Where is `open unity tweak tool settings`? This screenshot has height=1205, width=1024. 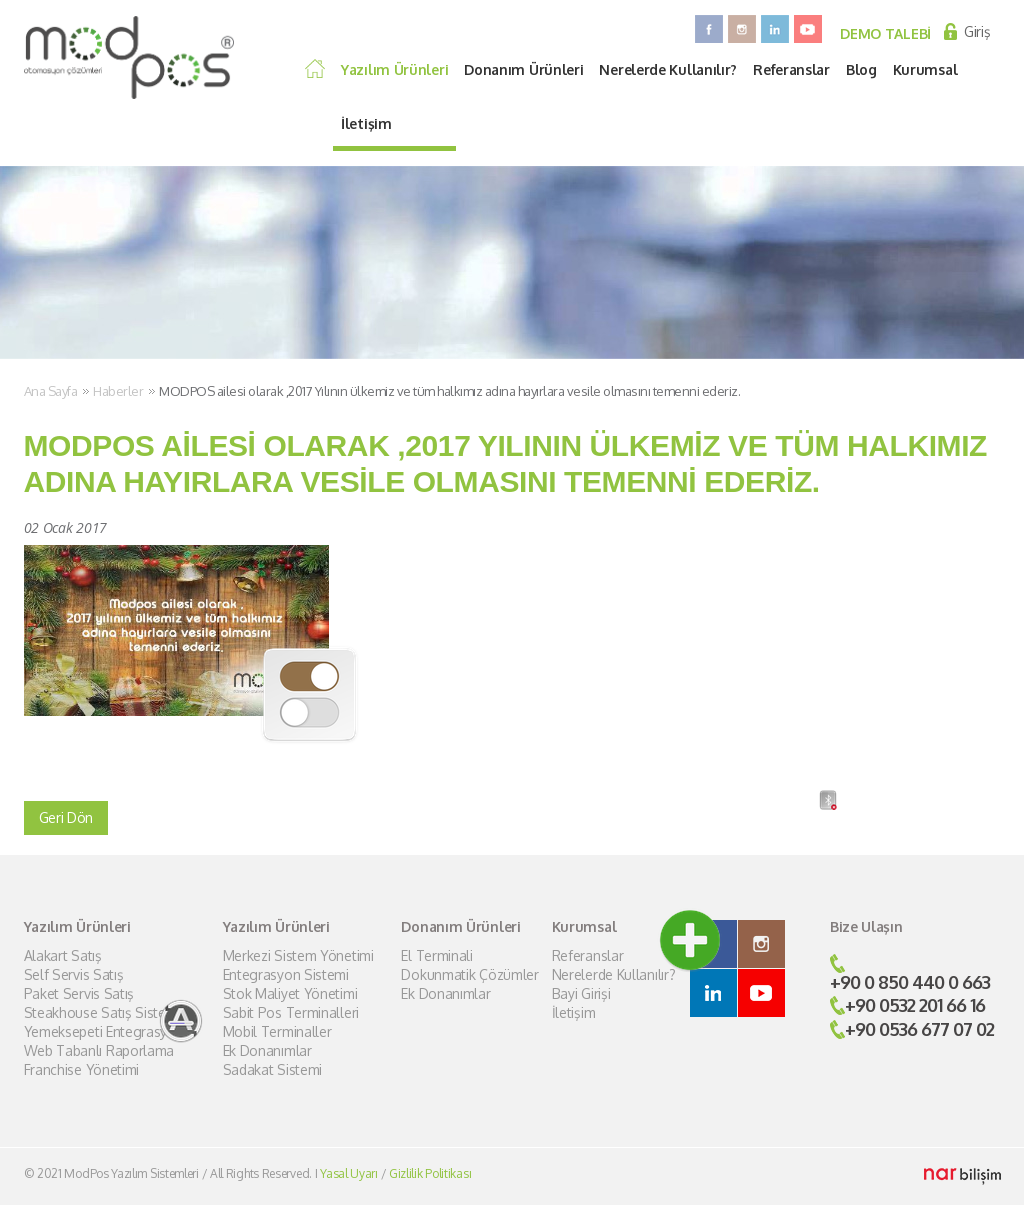 open unity tweak tool settings is located at coordinates (309, 694).